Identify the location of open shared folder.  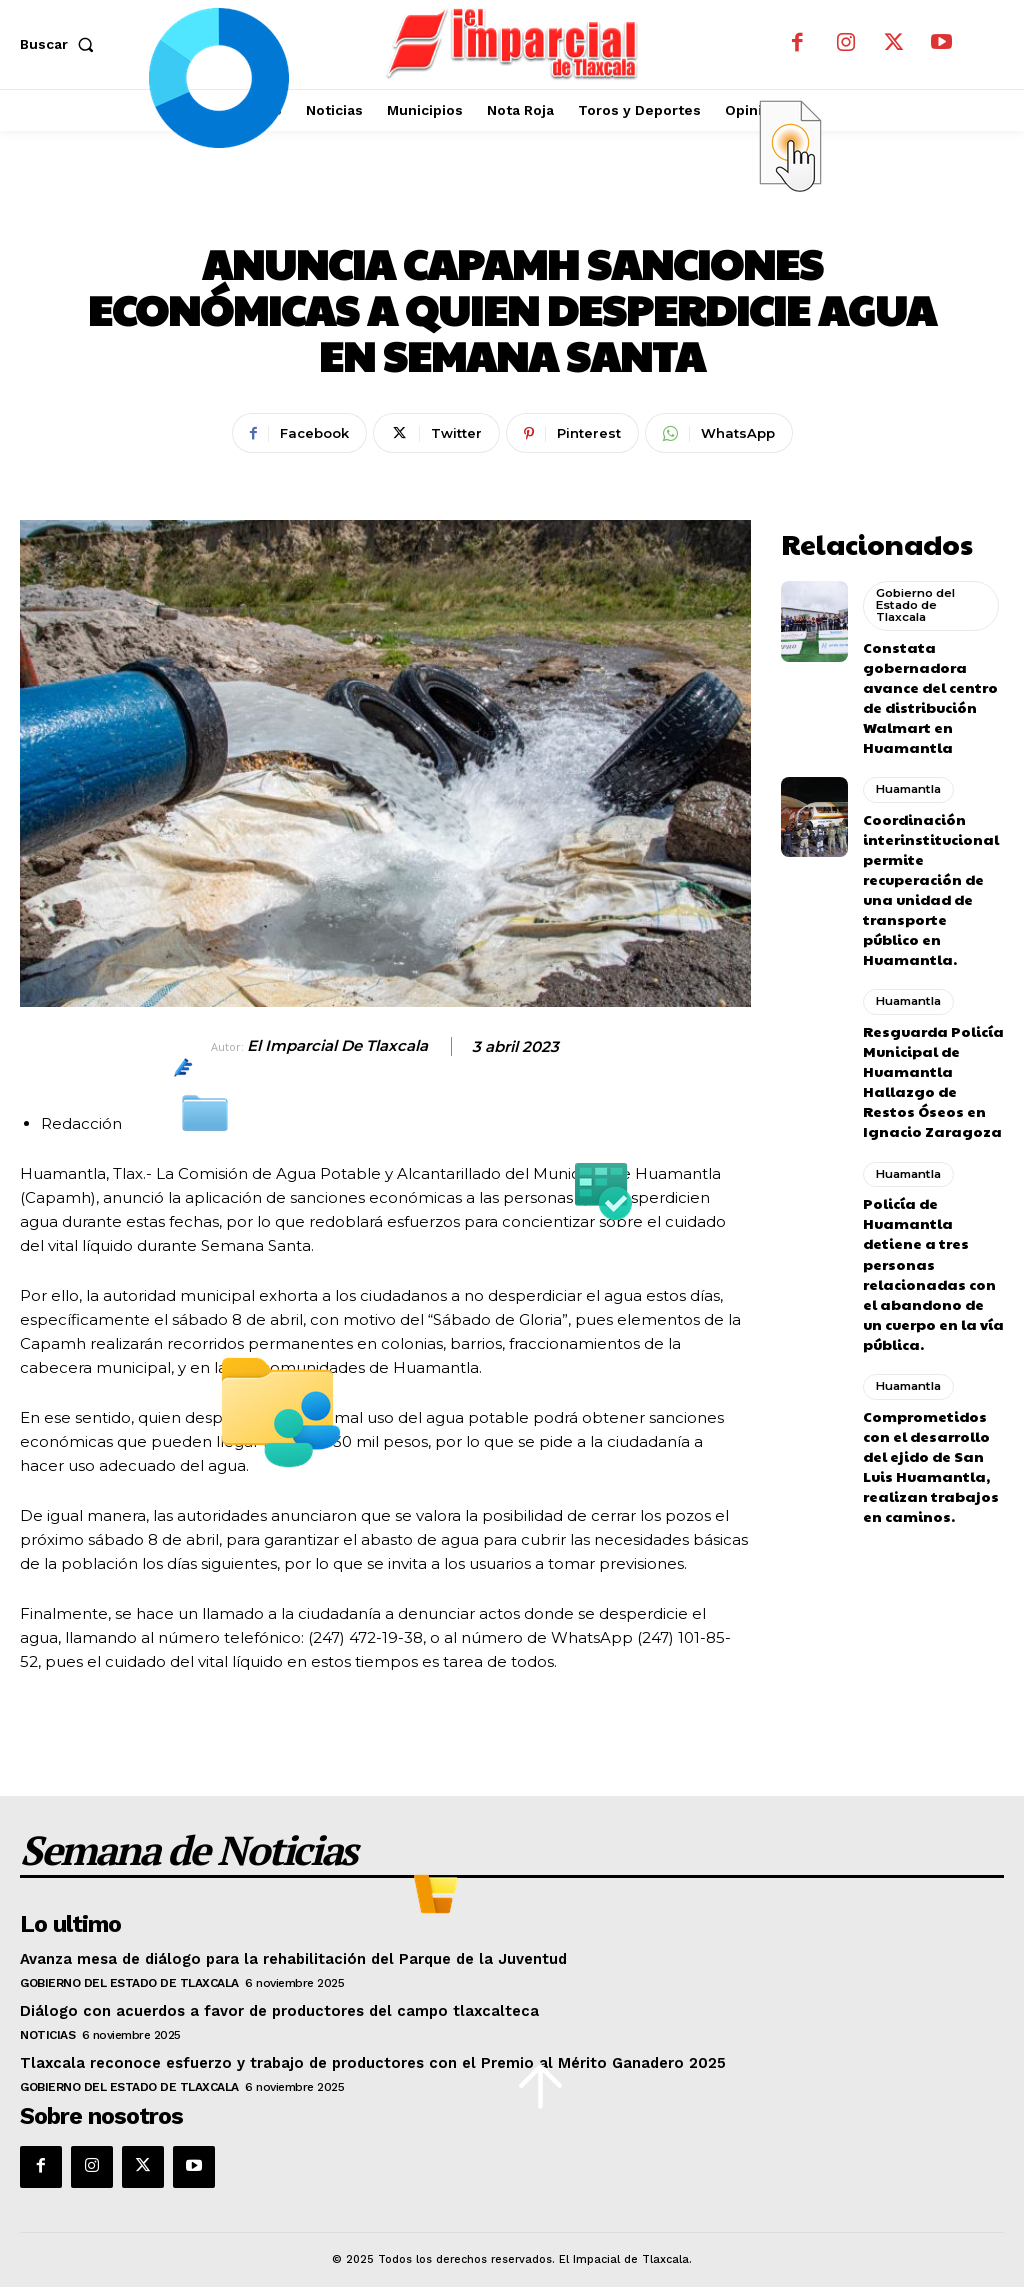
(277, 1404).